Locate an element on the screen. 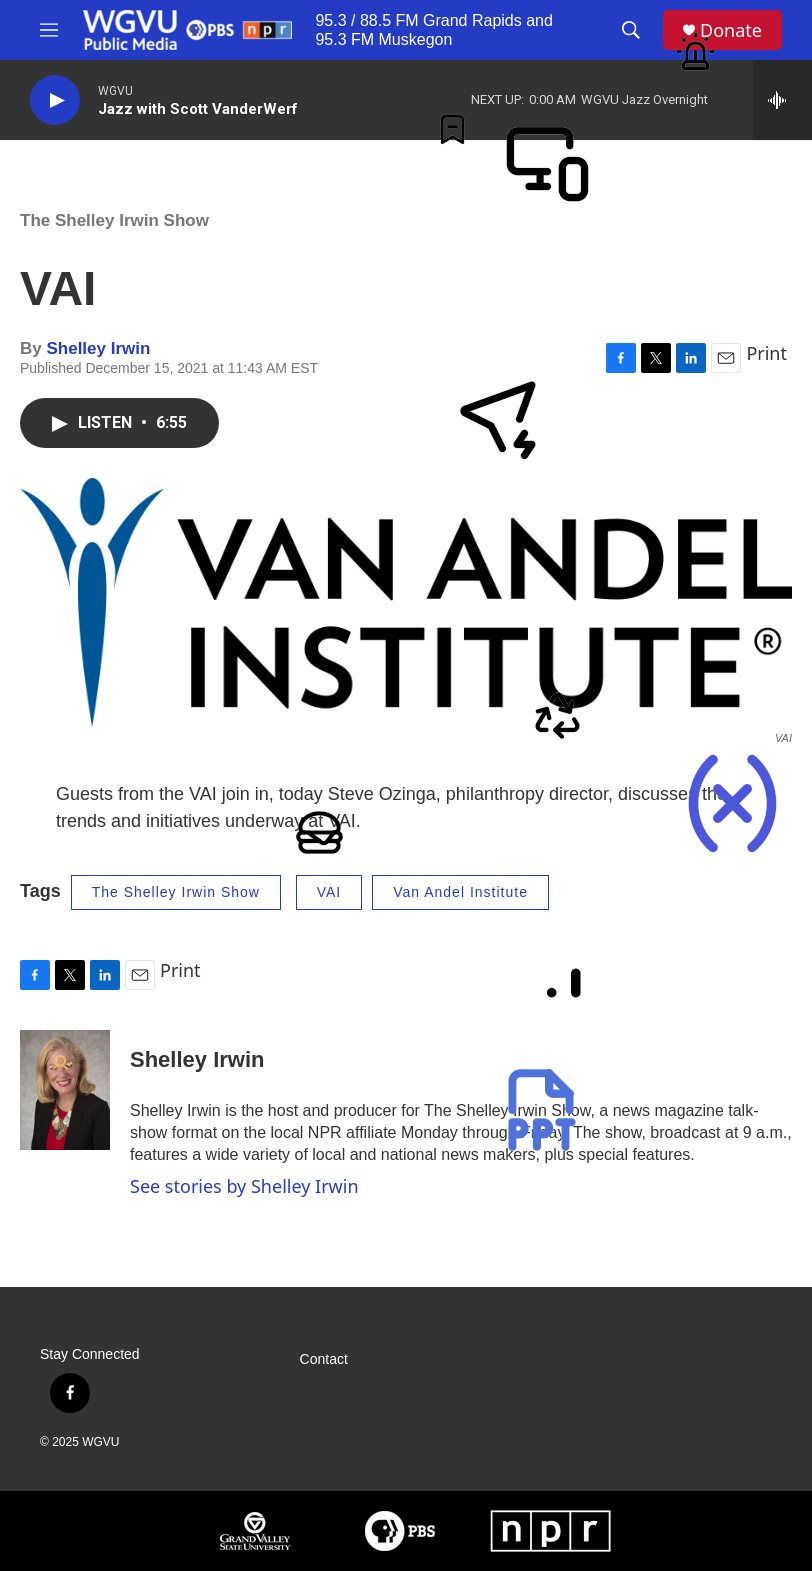 The image size is (812, 1571). indicates recyclable or eco-friendly content is located at coordinates (557, 714).